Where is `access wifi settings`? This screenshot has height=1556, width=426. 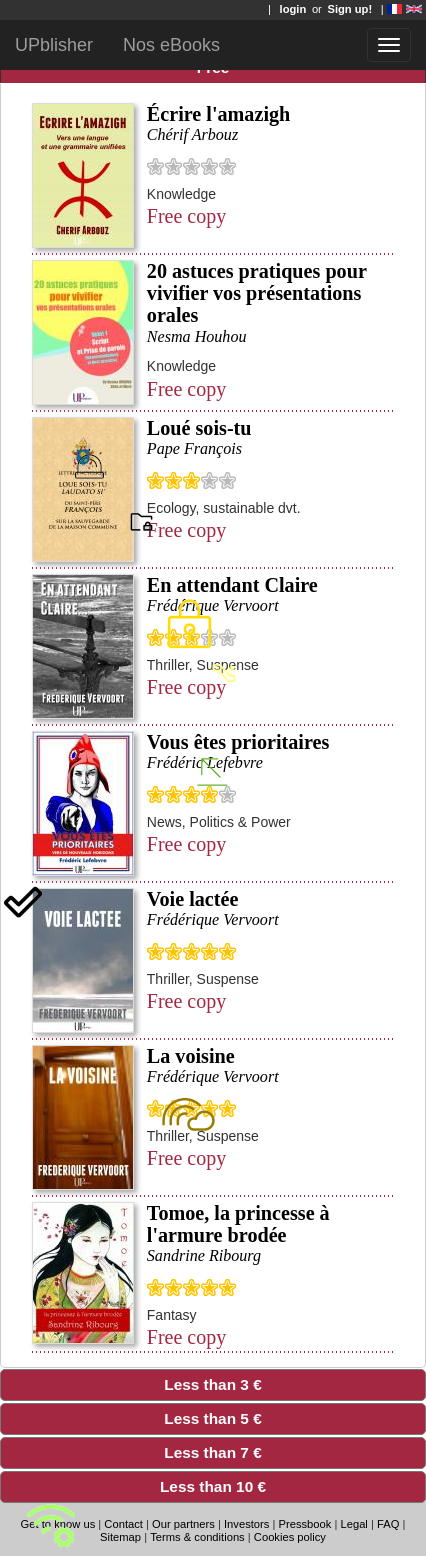 access wifi settings is located at coordinates (51, 1524).